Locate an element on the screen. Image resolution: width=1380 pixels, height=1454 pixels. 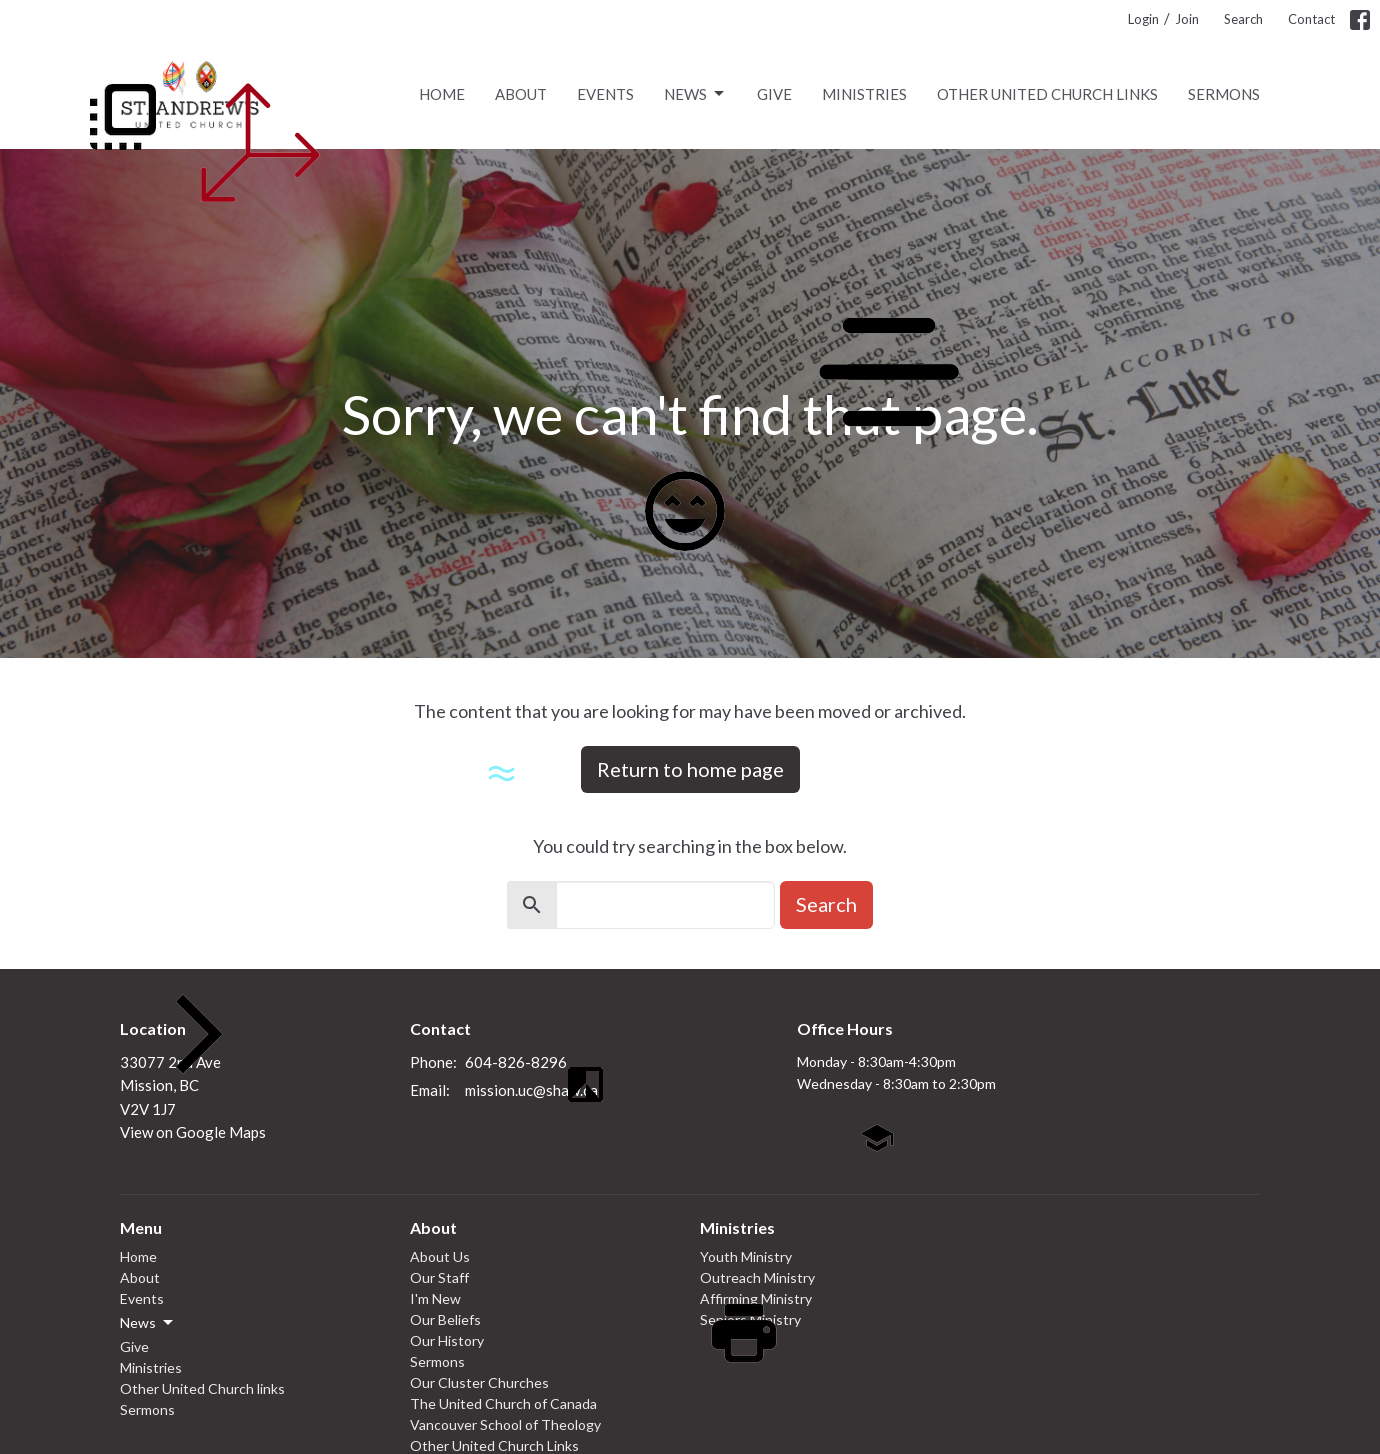
rate your experience as very satisfied is located at coordinates (685, 511).